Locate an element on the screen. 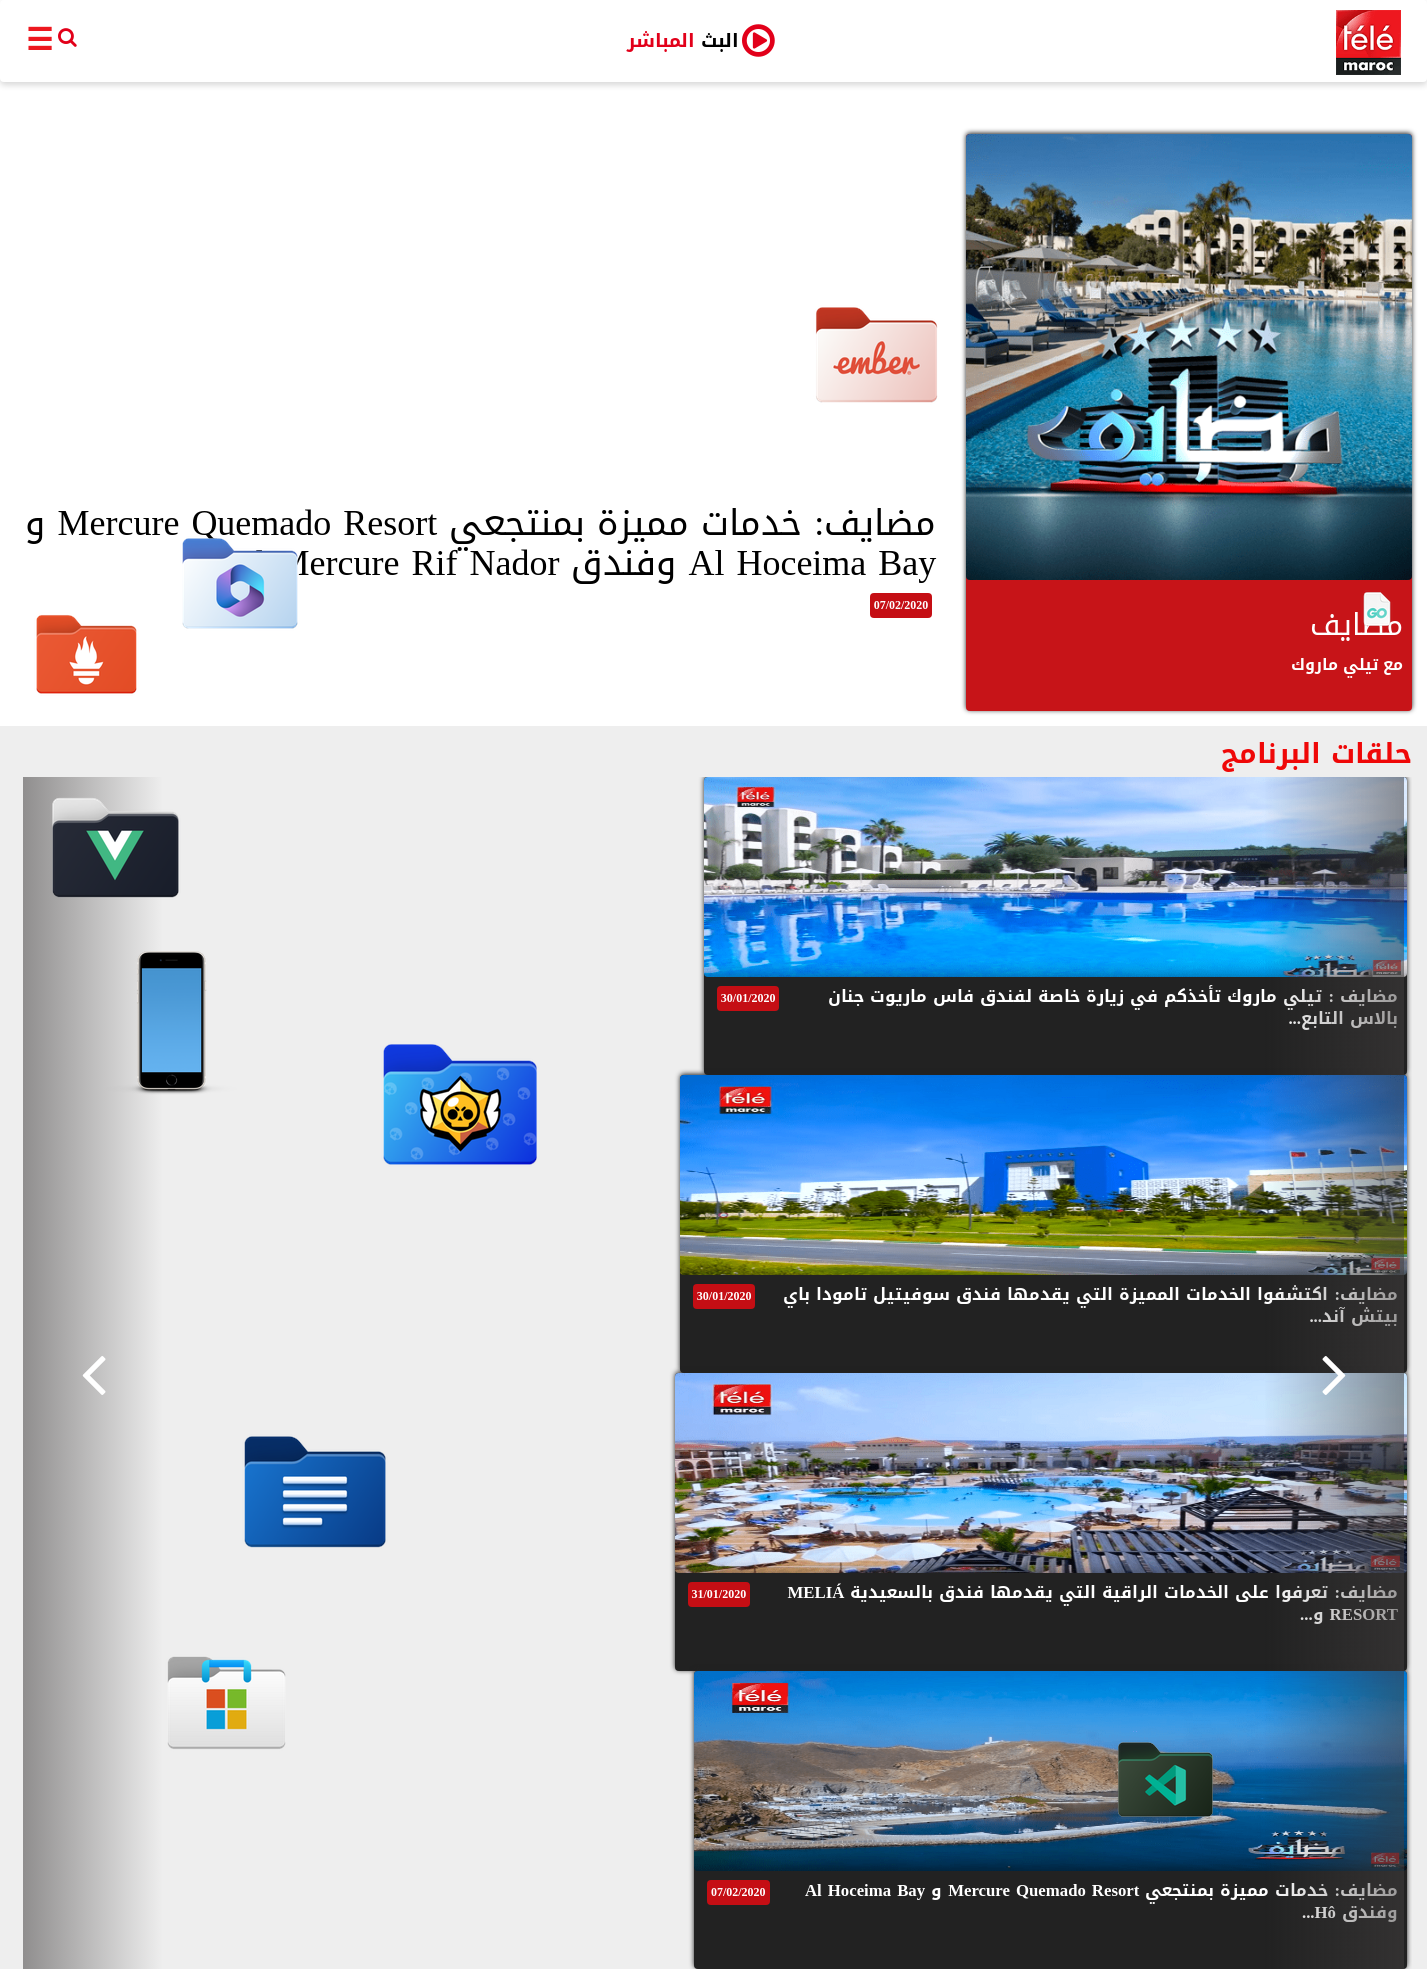 Image resolution: width=1427 pixels, height=1969 pixels. open google docs folder is located at coordinates (314, 1495).